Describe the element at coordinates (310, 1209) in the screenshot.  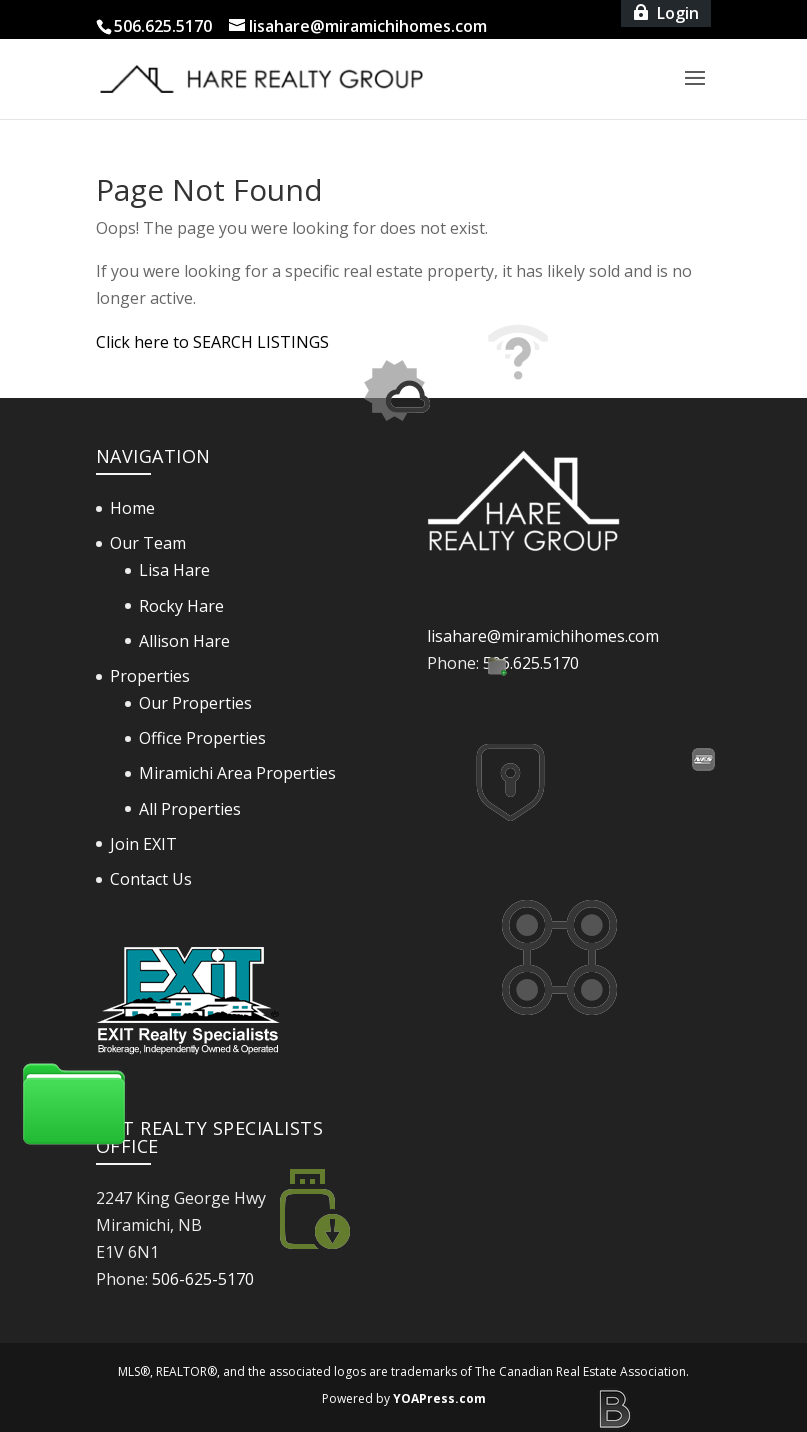
I see `create a bootable USB drive` at that location.